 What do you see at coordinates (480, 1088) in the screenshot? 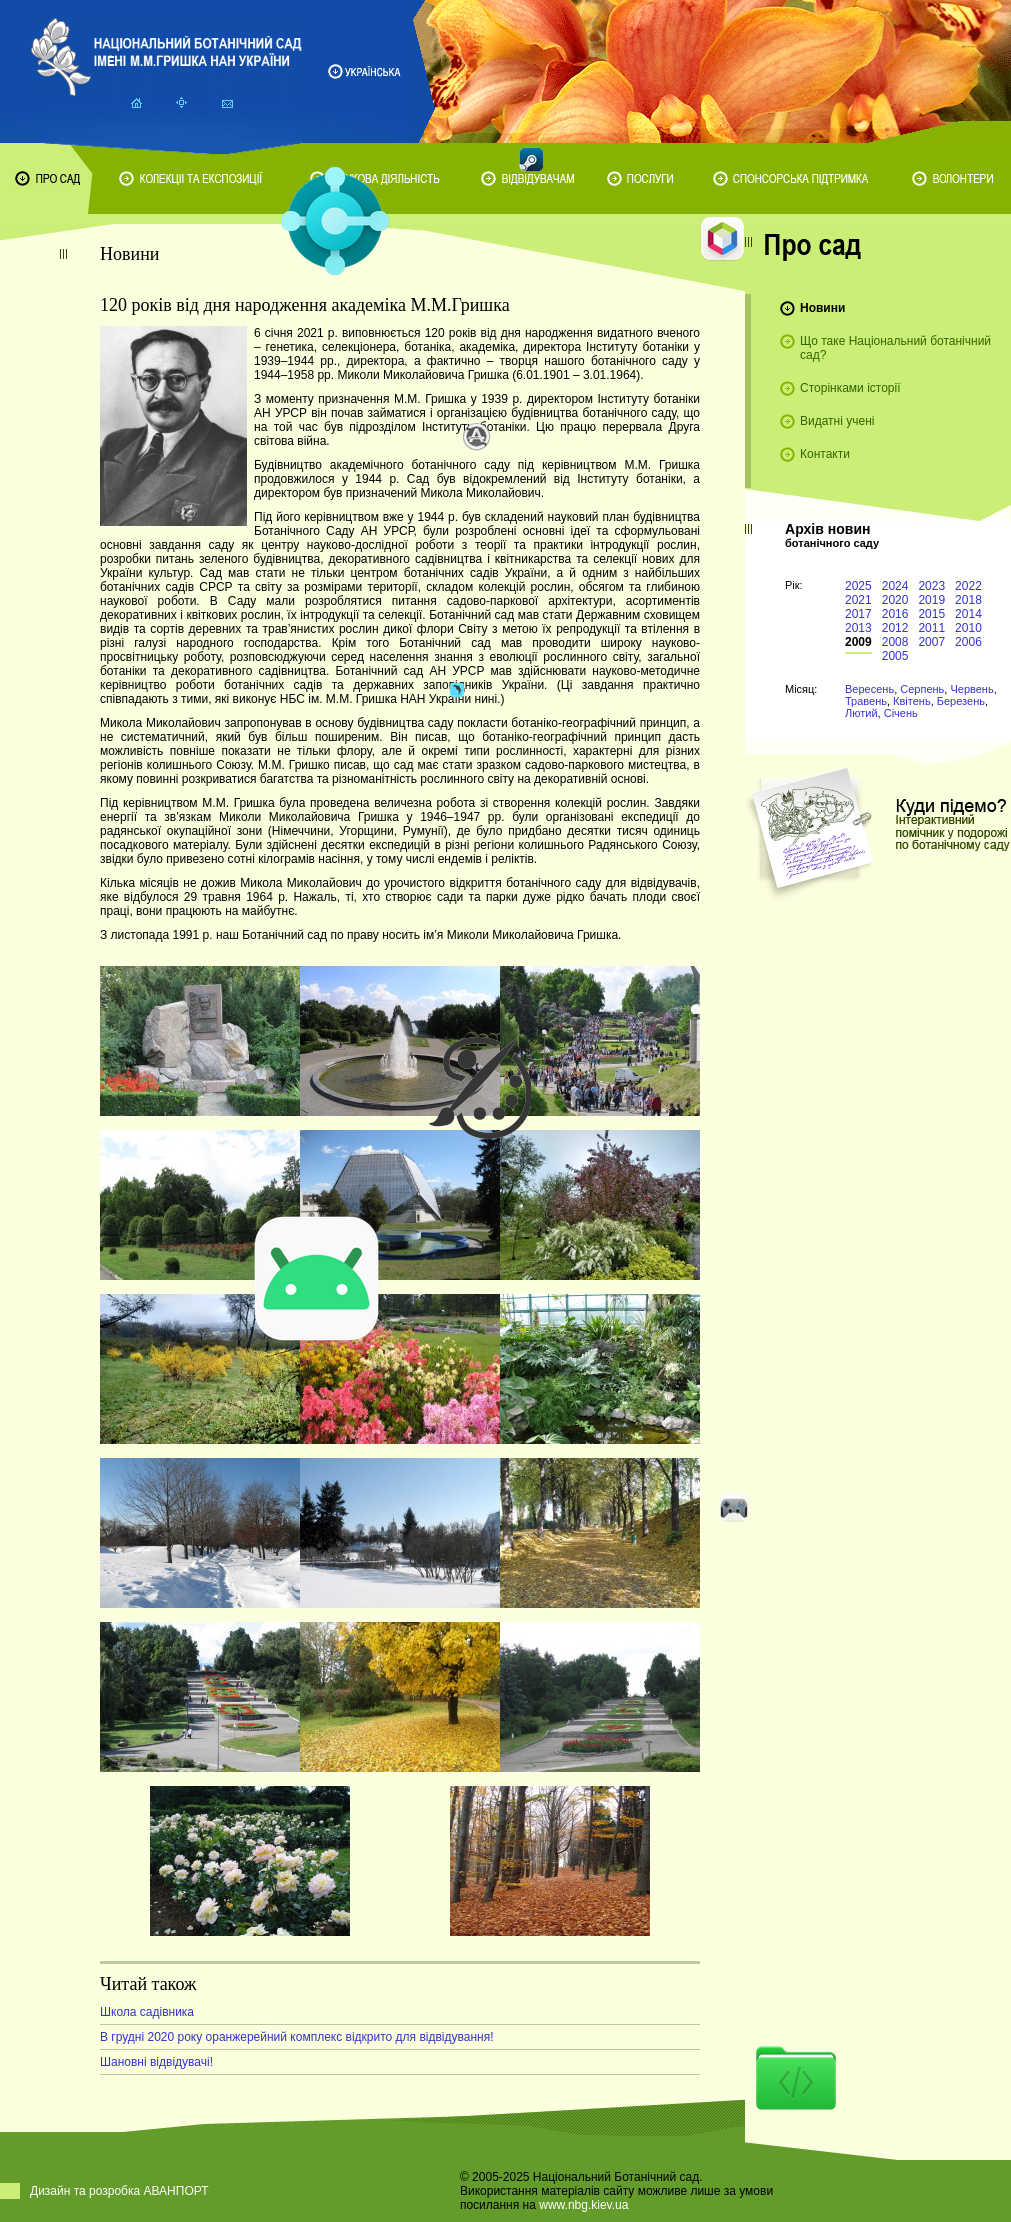
I see `open graphics or drawing applications` at bounding box center [480, 1088].